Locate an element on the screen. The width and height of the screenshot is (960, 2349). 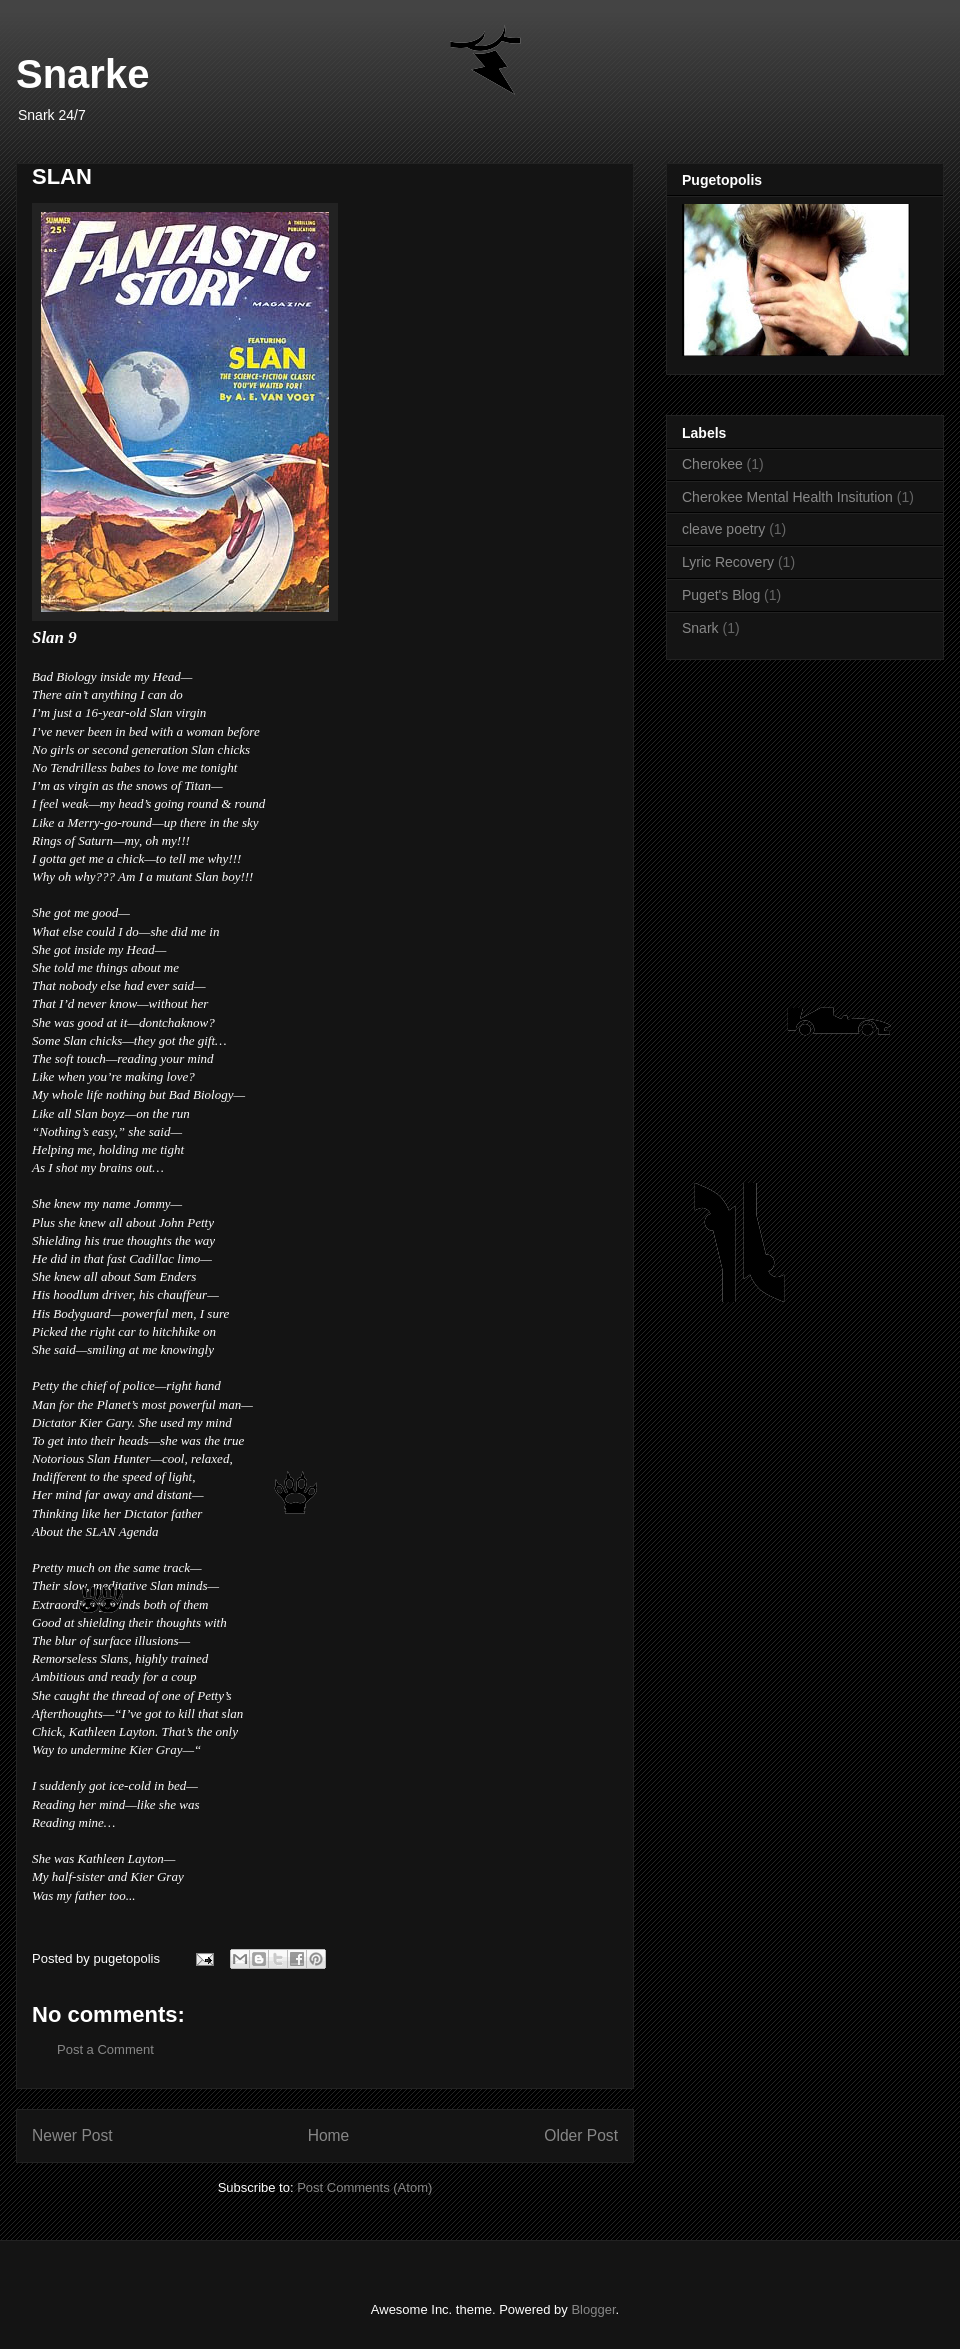
equip bunny slippers cosmetic item is located at coordinates (101, 1598).